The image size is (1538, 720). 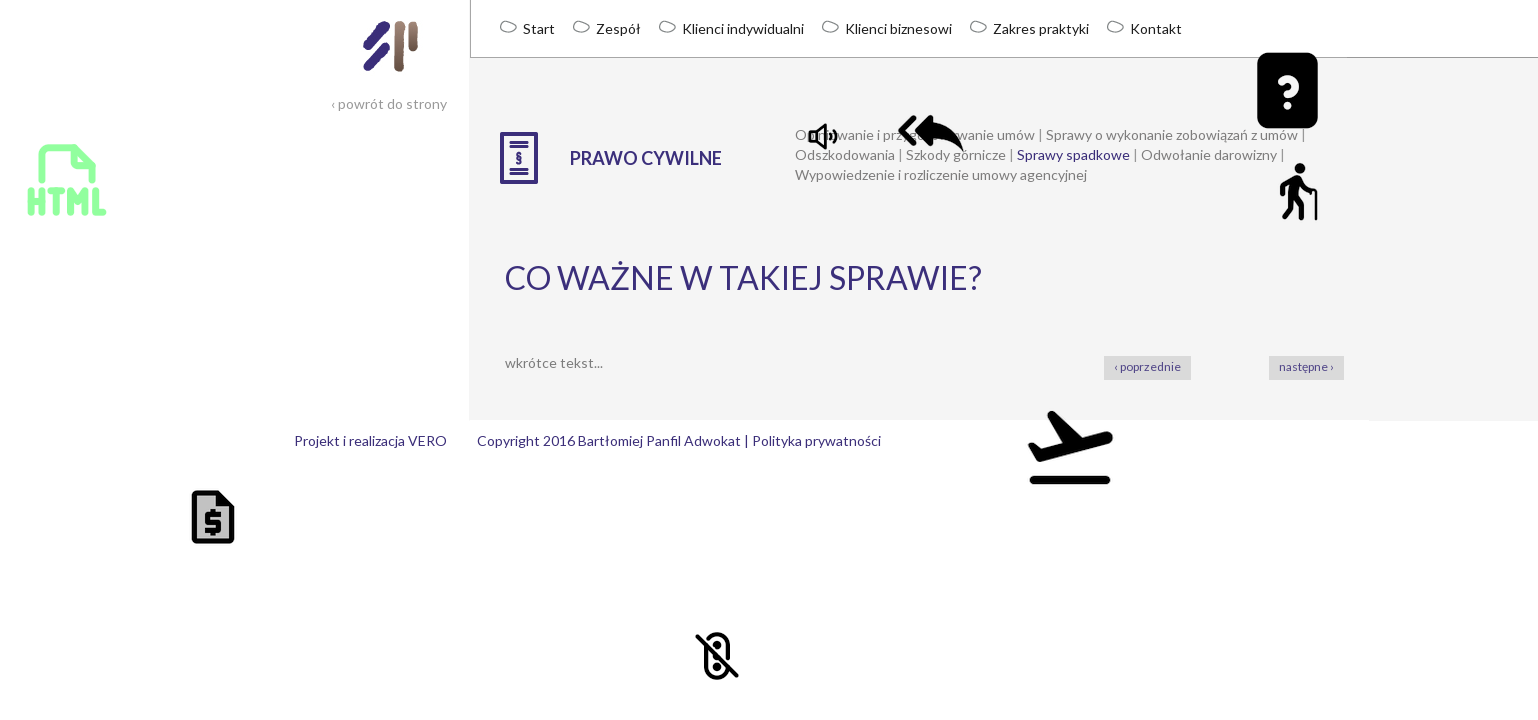 What do you see at coordinates (1287, 90) in the screenshot?
I see `unknown or unrecognized device detected` at bounding box center [1287, 90].